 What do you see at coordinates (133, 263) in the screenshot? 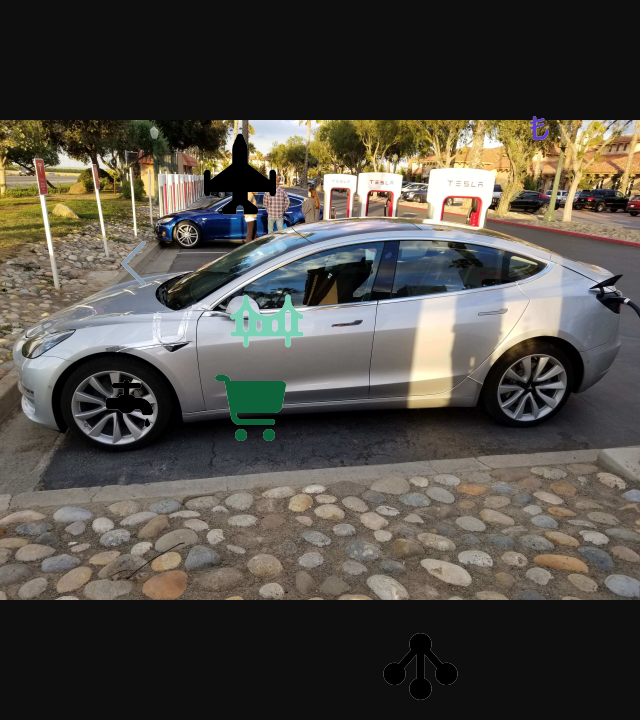
I see `go back to the previous screen` at bounding box center [133, 263].